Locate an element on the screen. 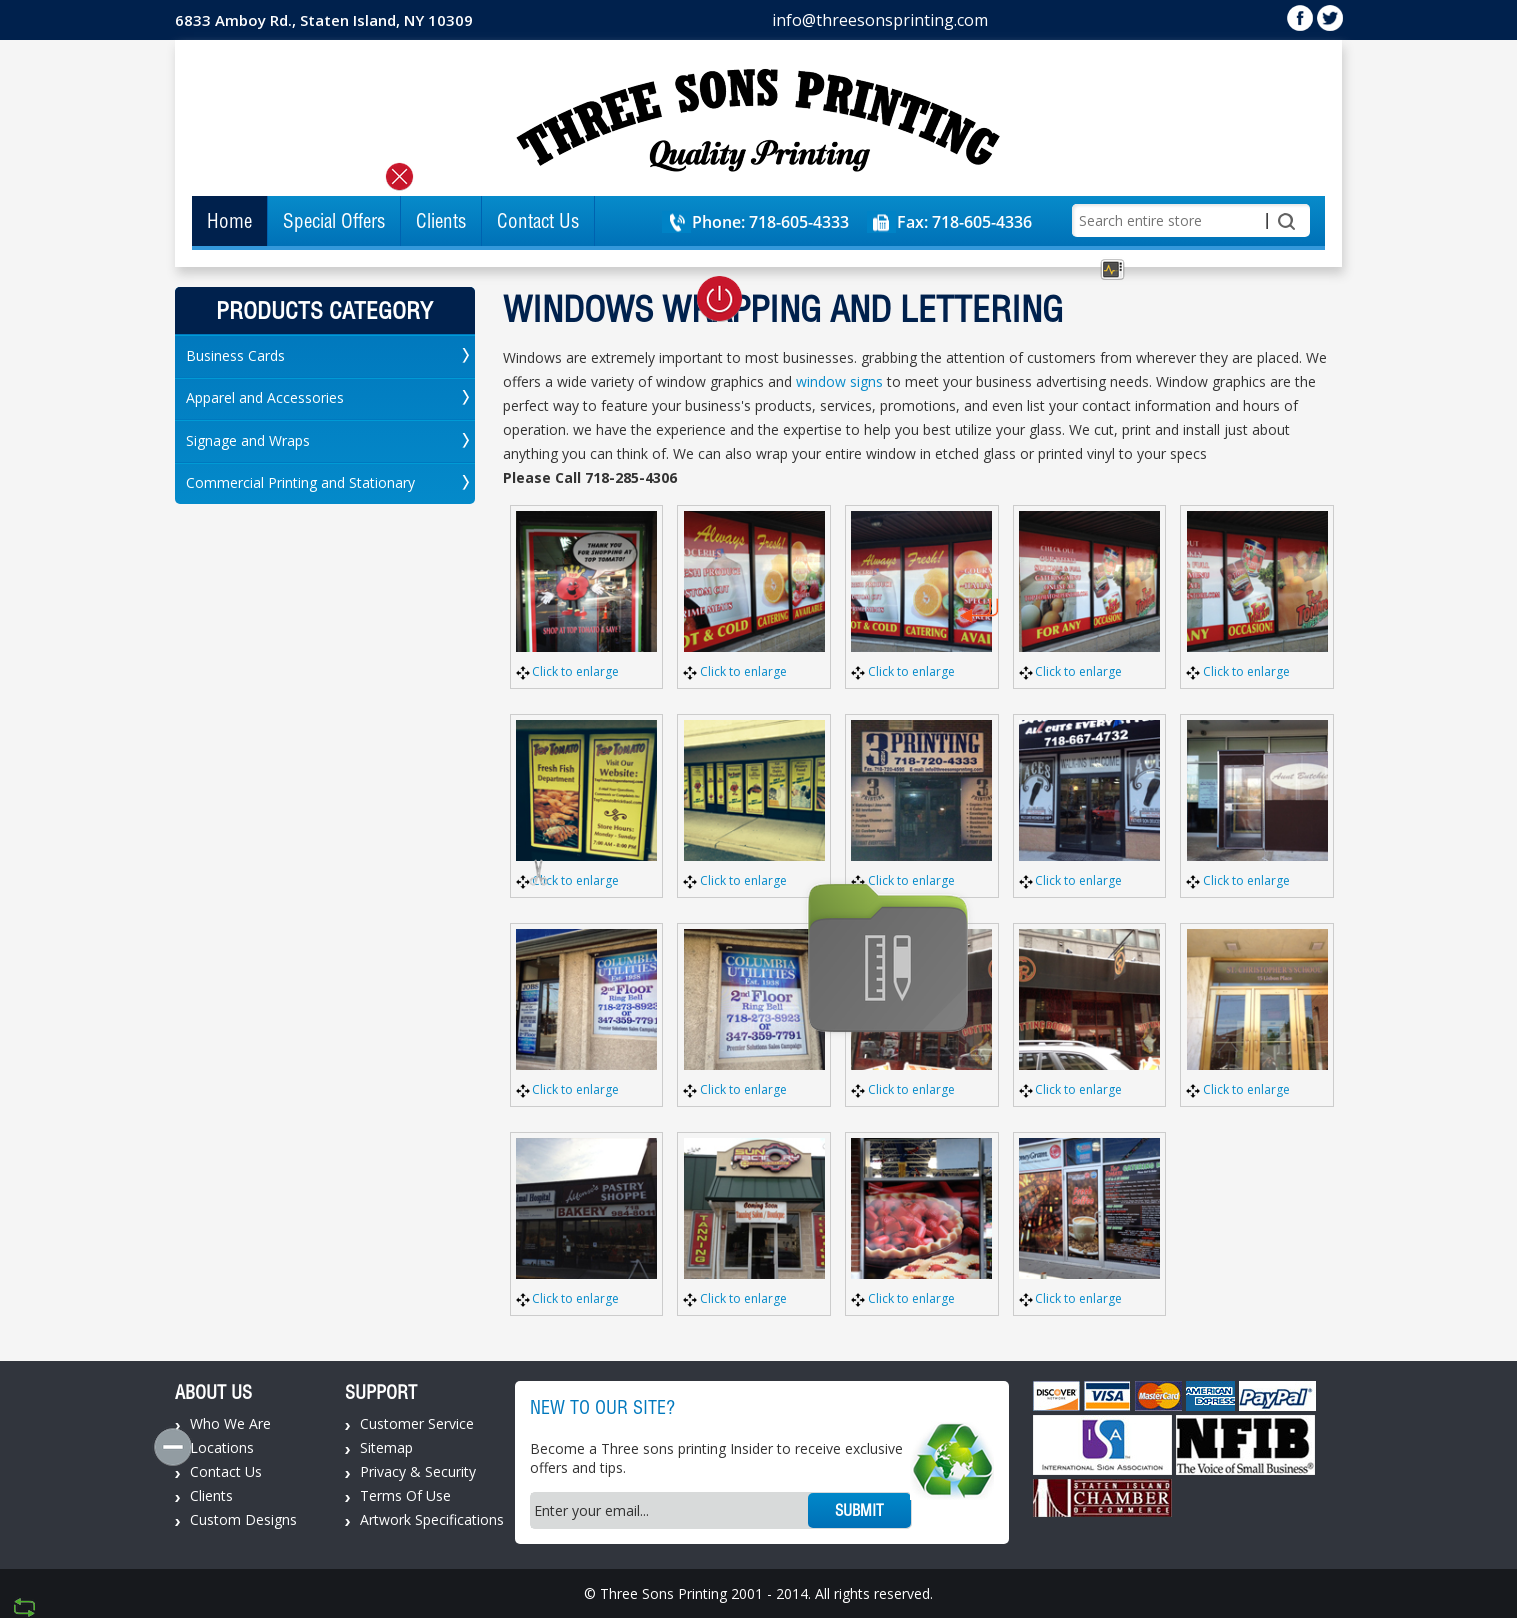  indicates a sync error with a shared file or folder is located at coordinates (399, 176).